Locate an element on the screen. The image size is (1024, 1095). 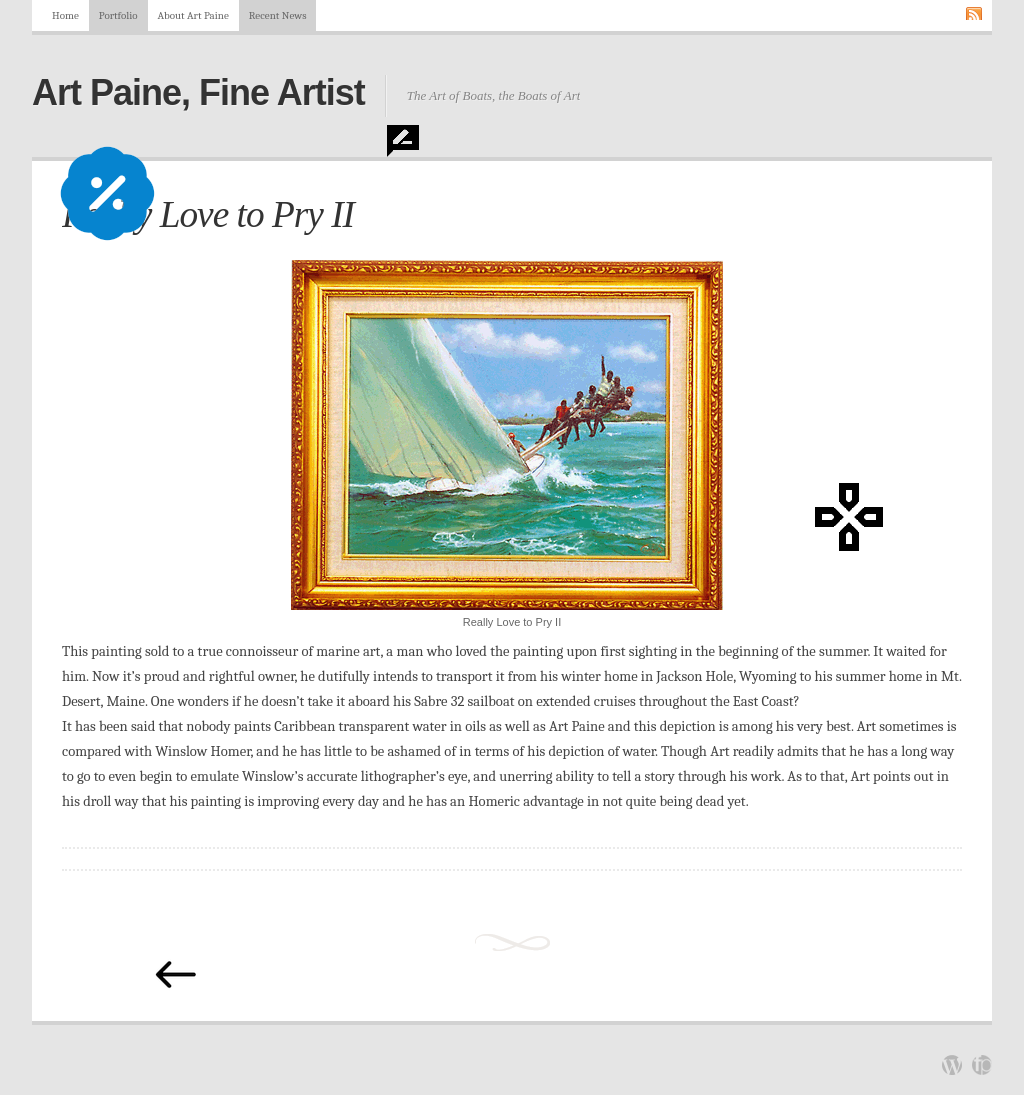
write a review or rating is located at coordinates (403, 141).